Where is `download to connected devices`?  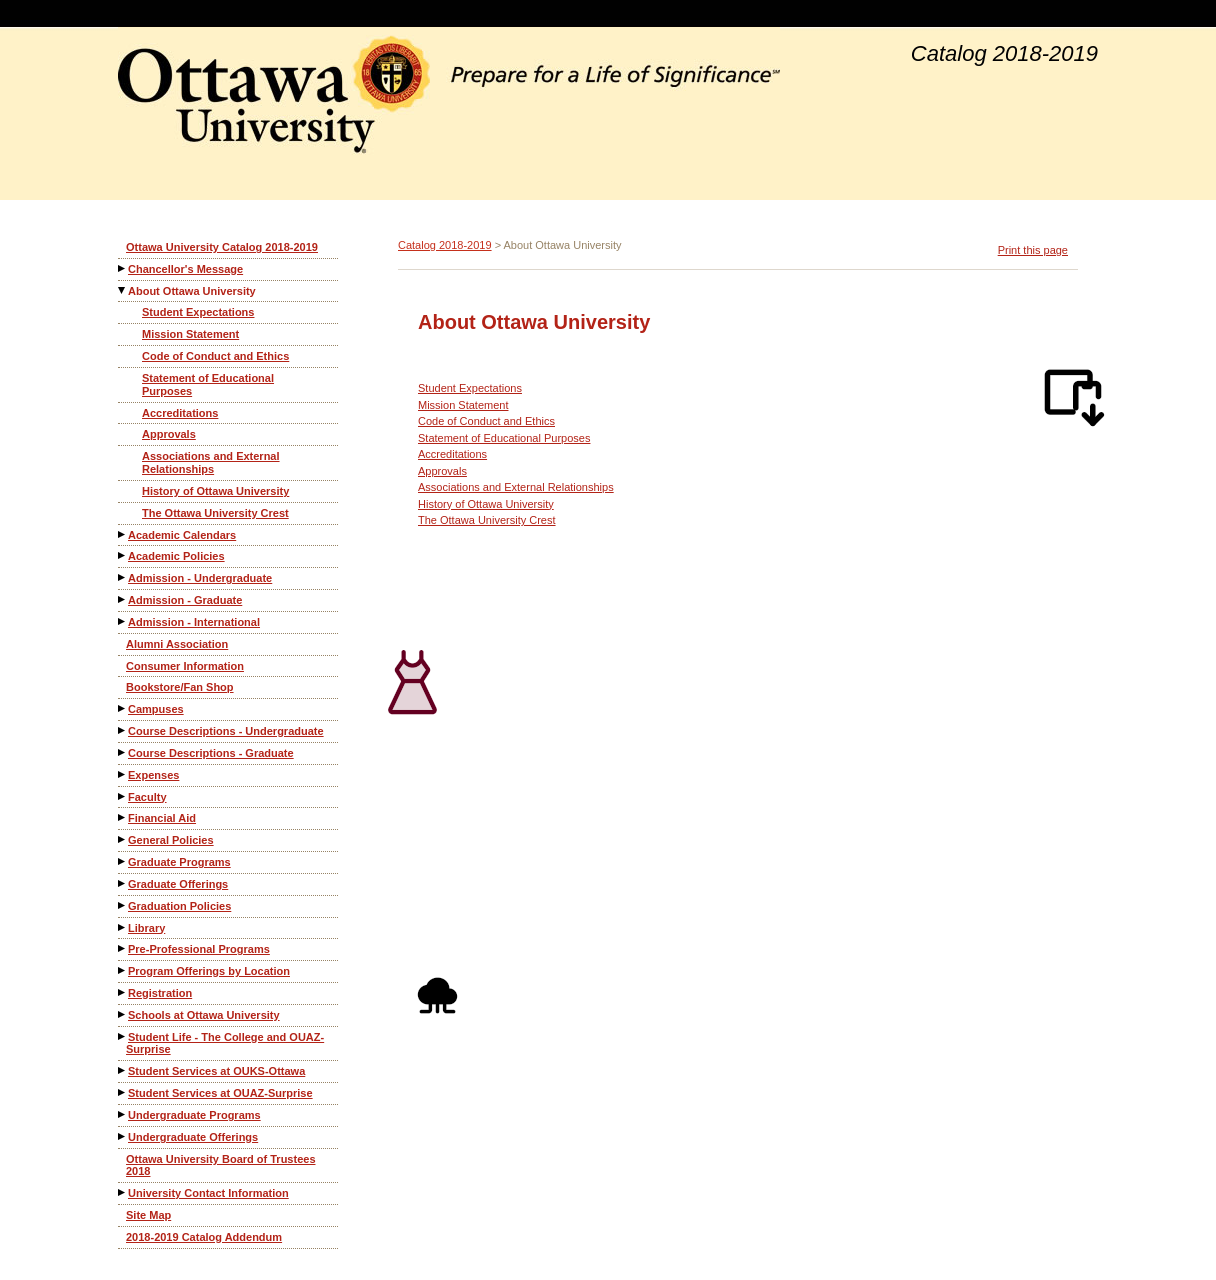 download to connected devices is located at coordinates (1073, 395).